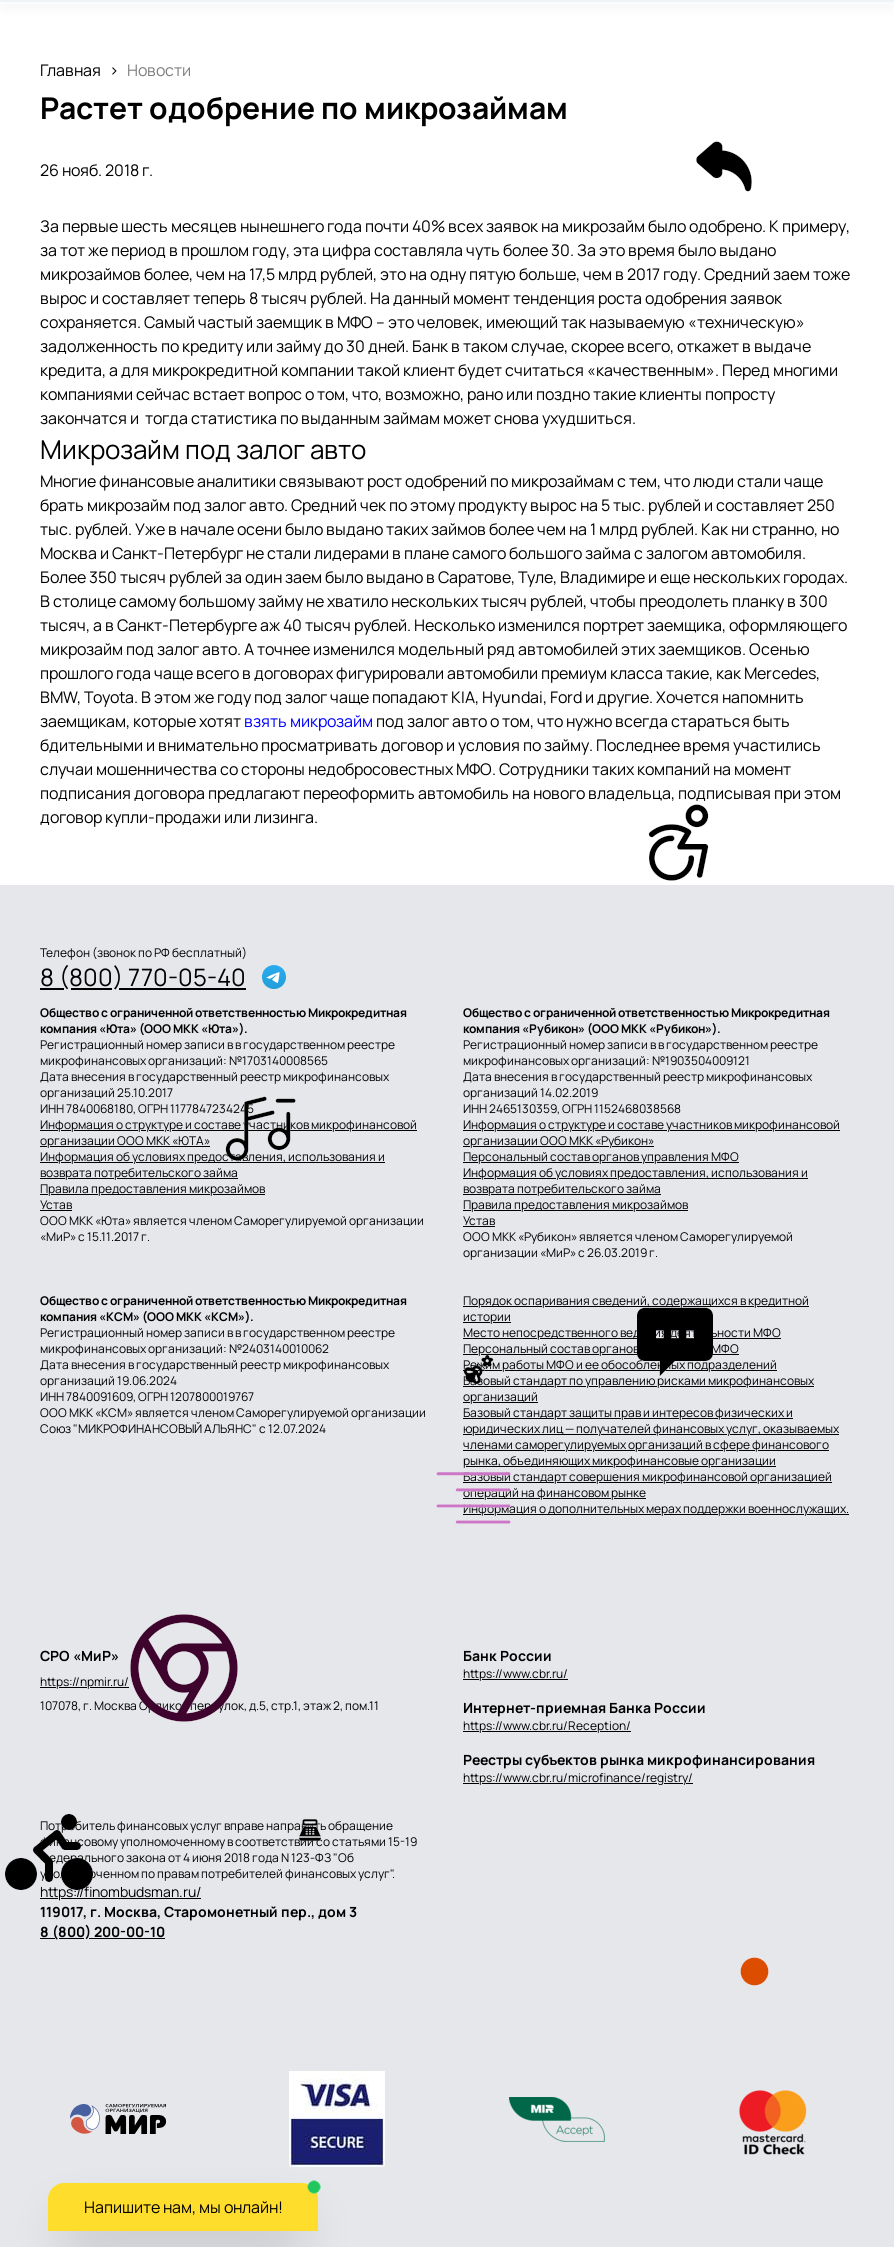  What do you see at coordinates (184, 1668) in the screenshot?
I see `open Google Chrome browser` at bounding box center [184, 1668].